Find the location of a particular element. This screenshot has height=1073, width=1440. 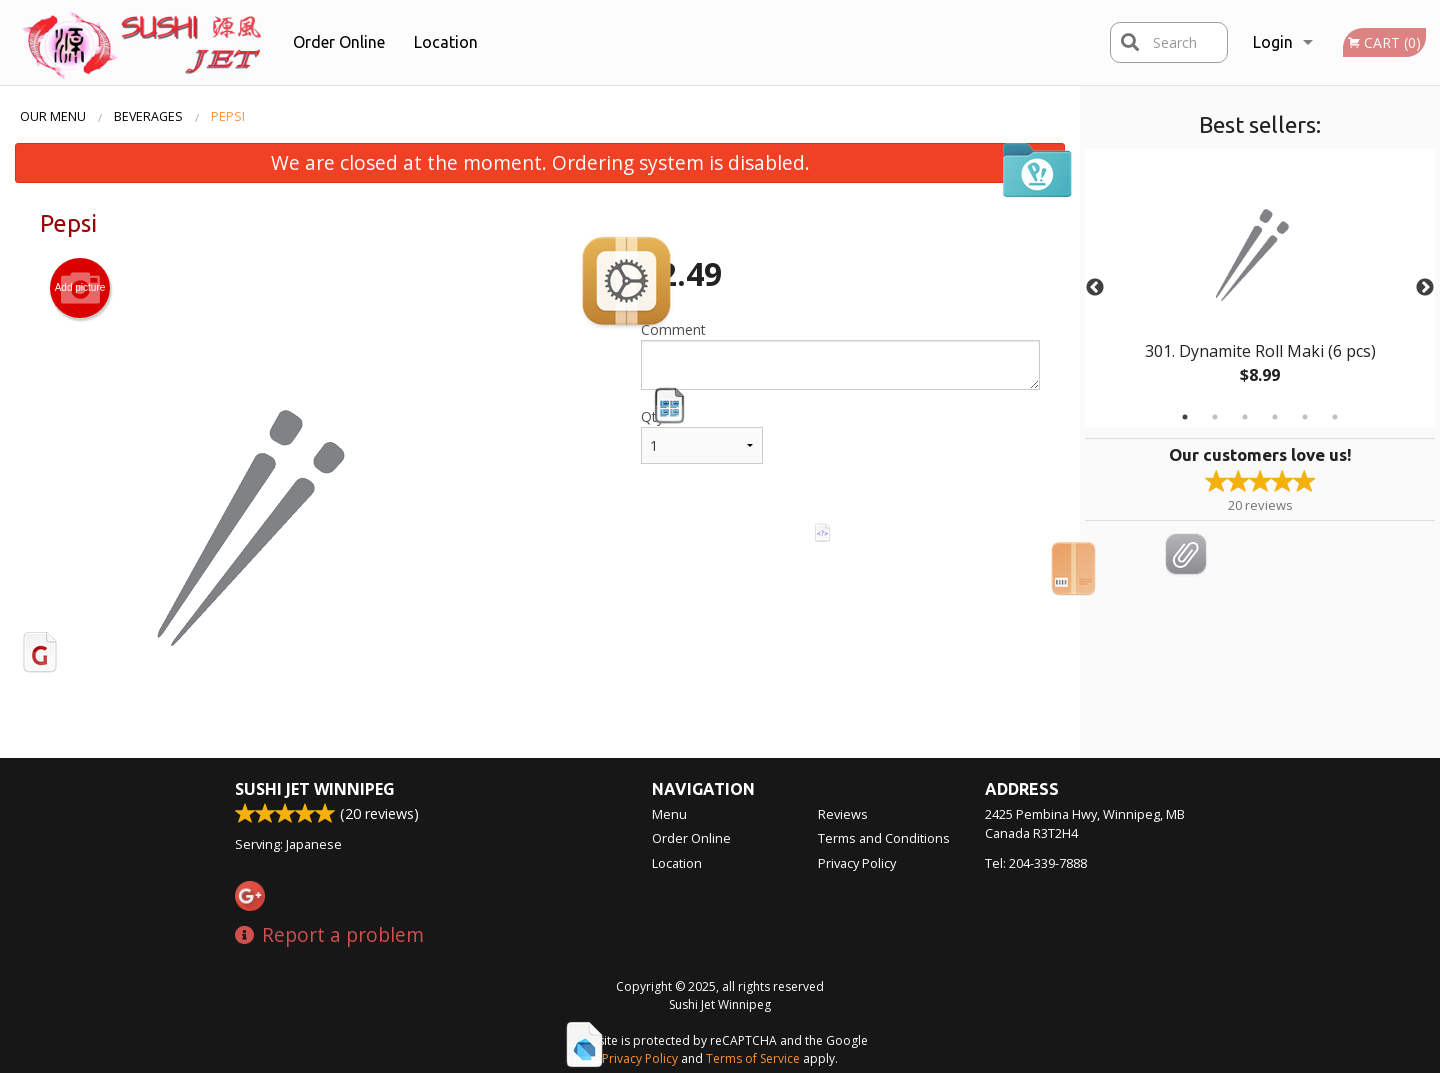

open an opendocument master document file is located at coordinates (669, 405).